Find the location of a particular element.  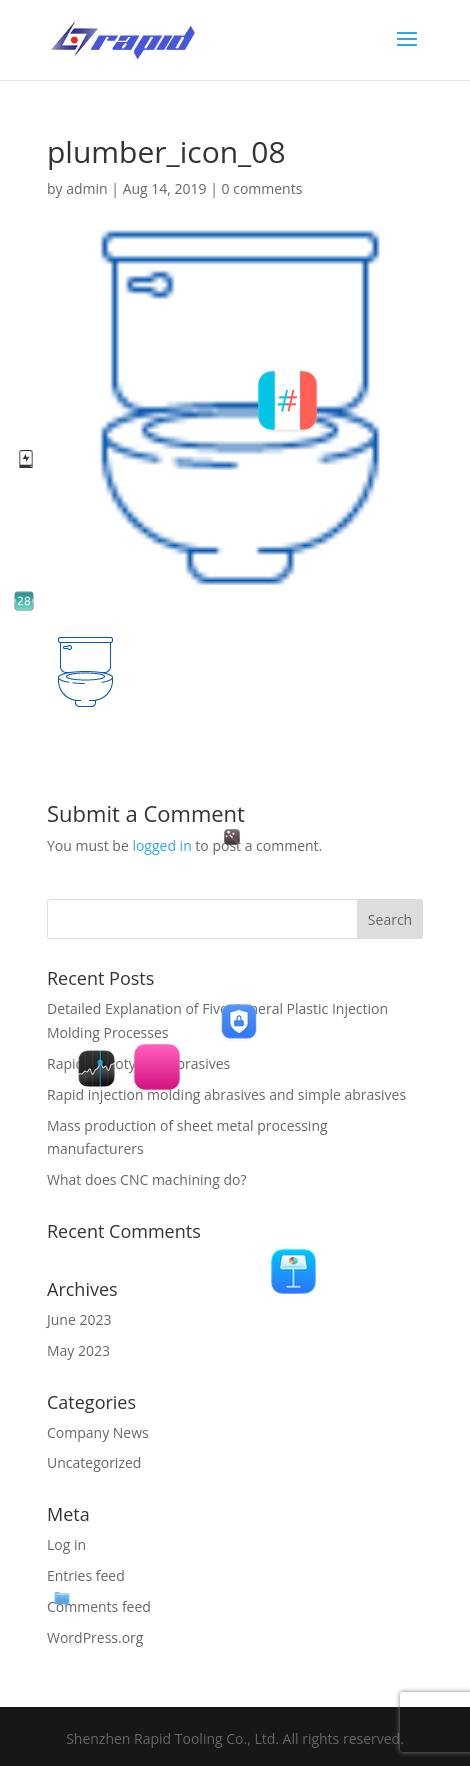

access network-attached storage folder is located at coordinates (62, 1598).